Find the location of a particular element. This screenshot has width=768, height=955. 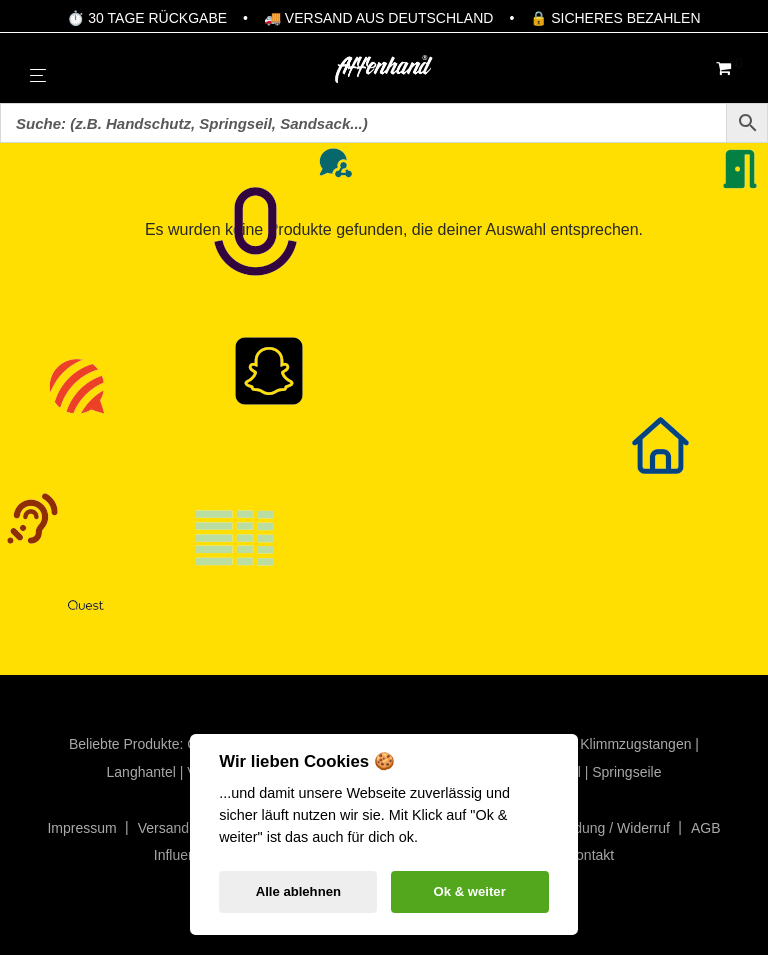

visit server fault community is located at coordinates (234, 538).